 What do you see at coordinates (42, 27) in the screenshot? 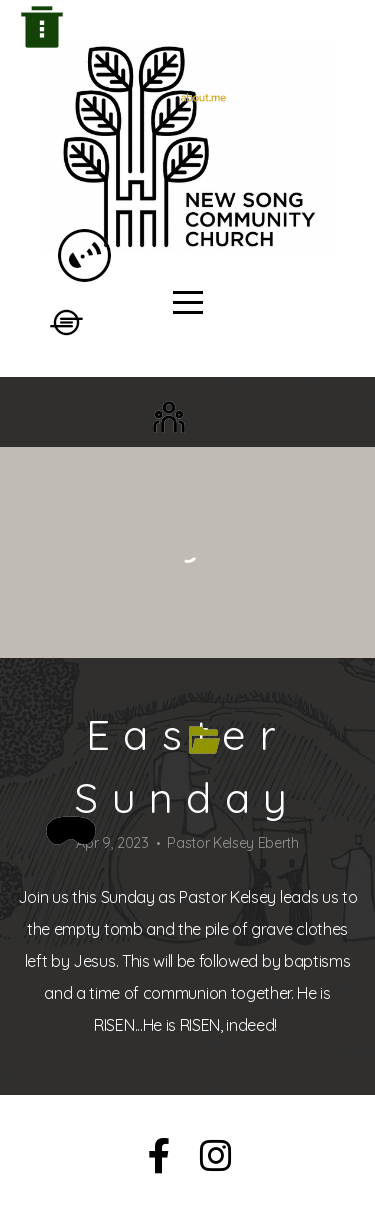
I see `delete selected item` at bounding box center [42, 27].